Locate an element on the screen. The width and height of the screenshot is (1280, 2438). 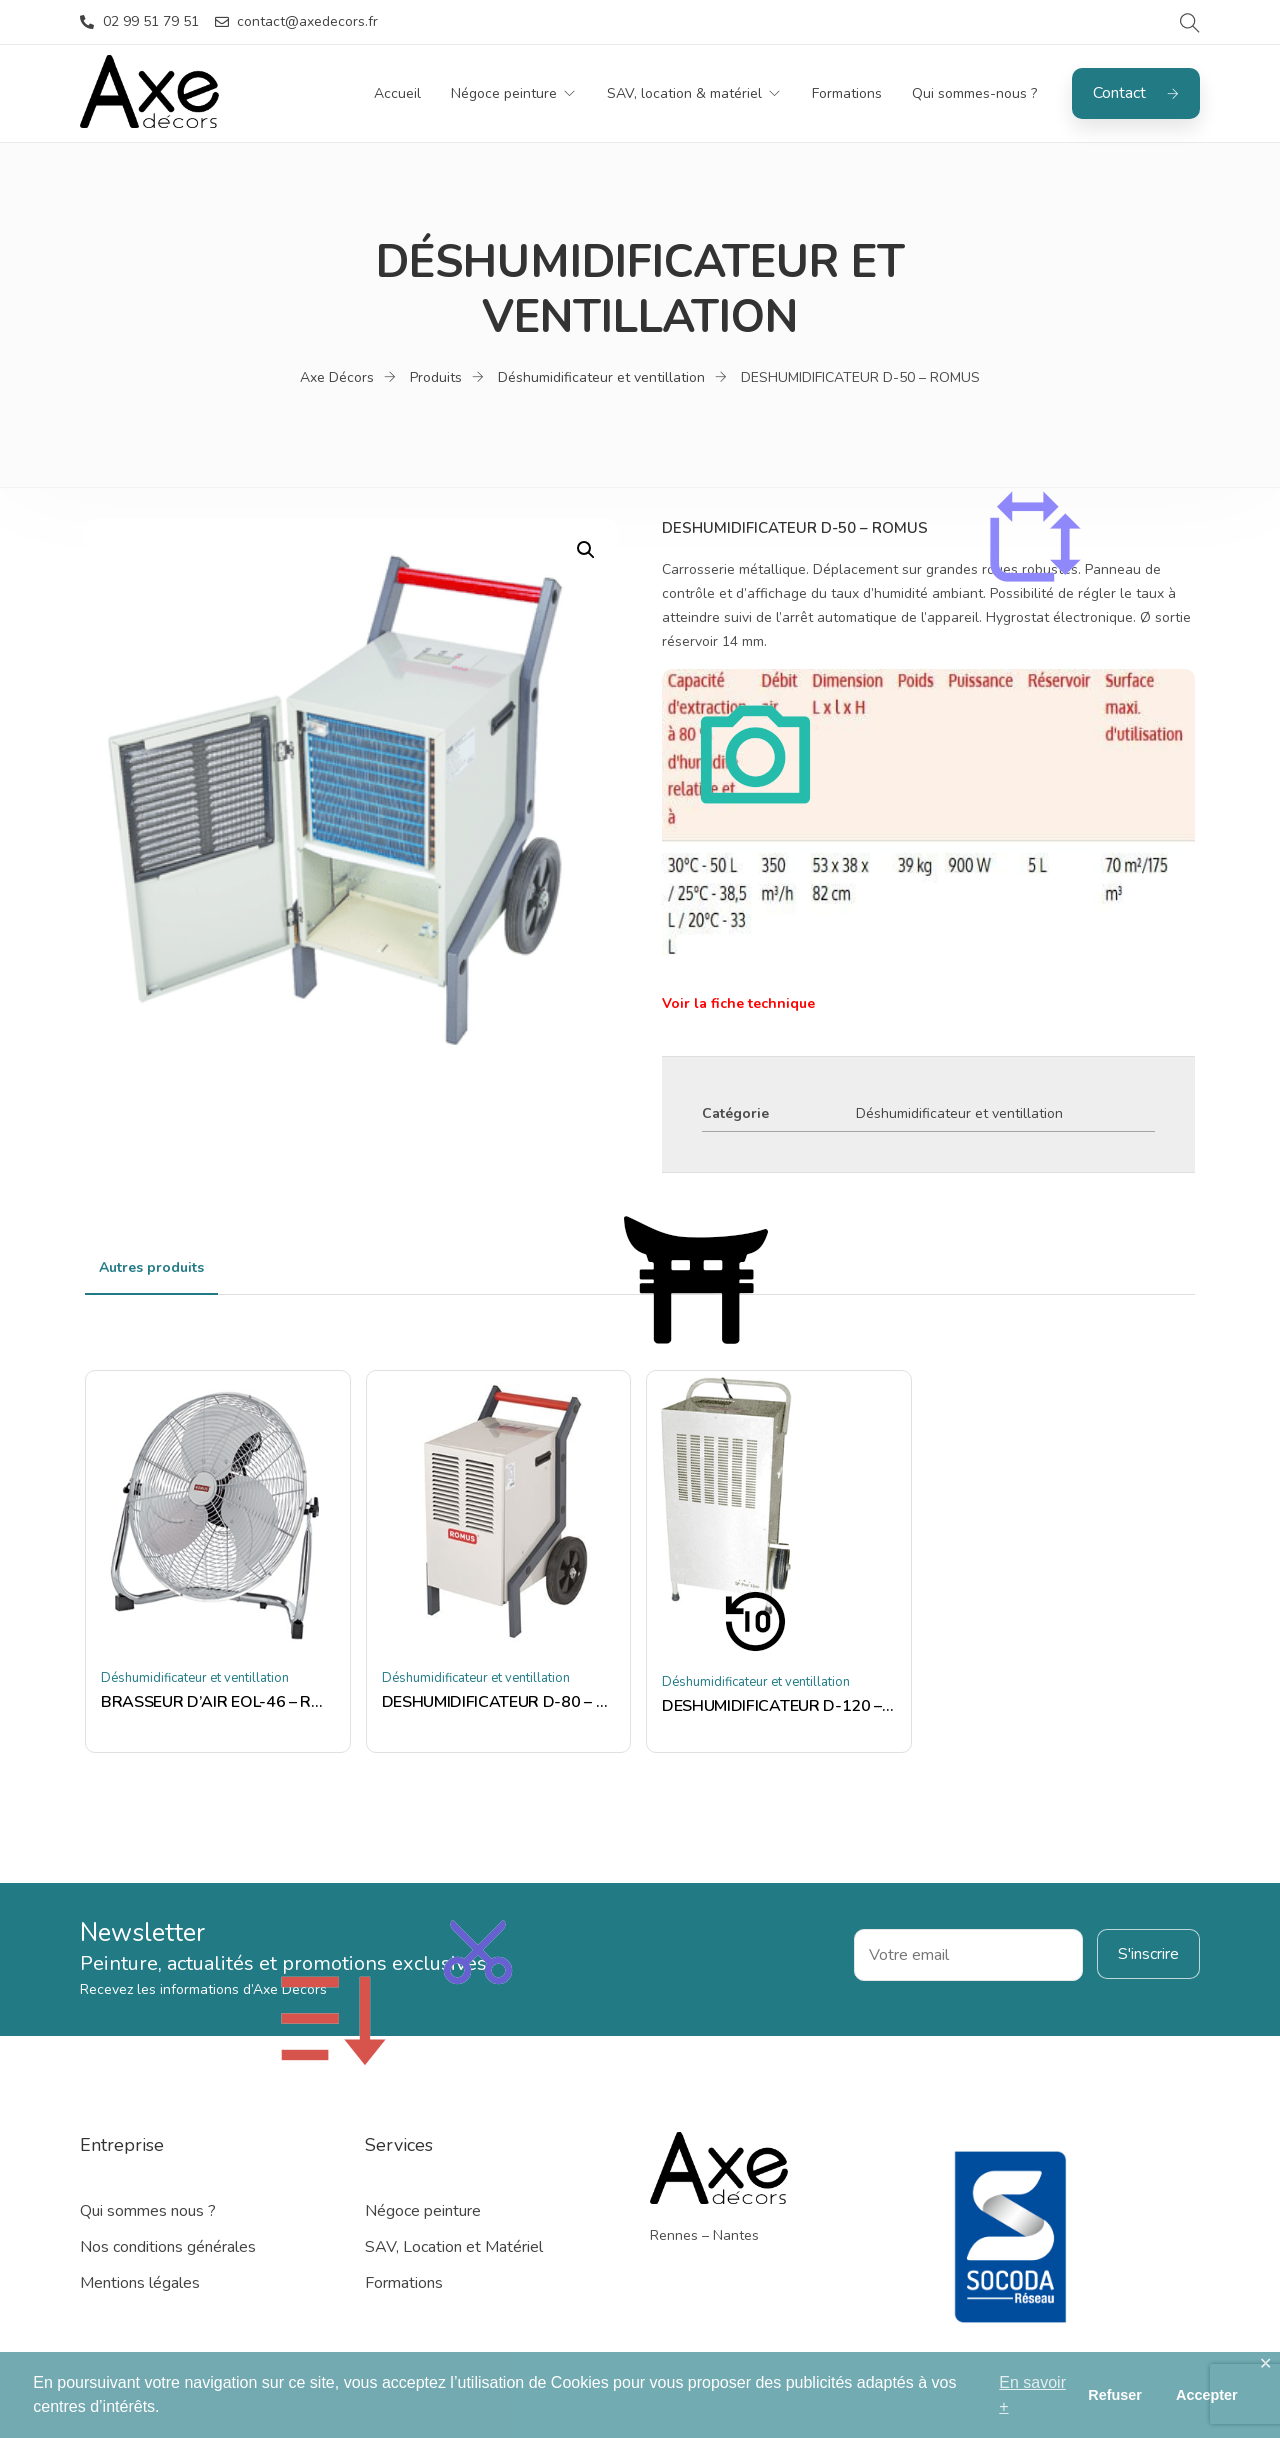
skip back 10 seconds in playback is located at coordinates (755, 1621).